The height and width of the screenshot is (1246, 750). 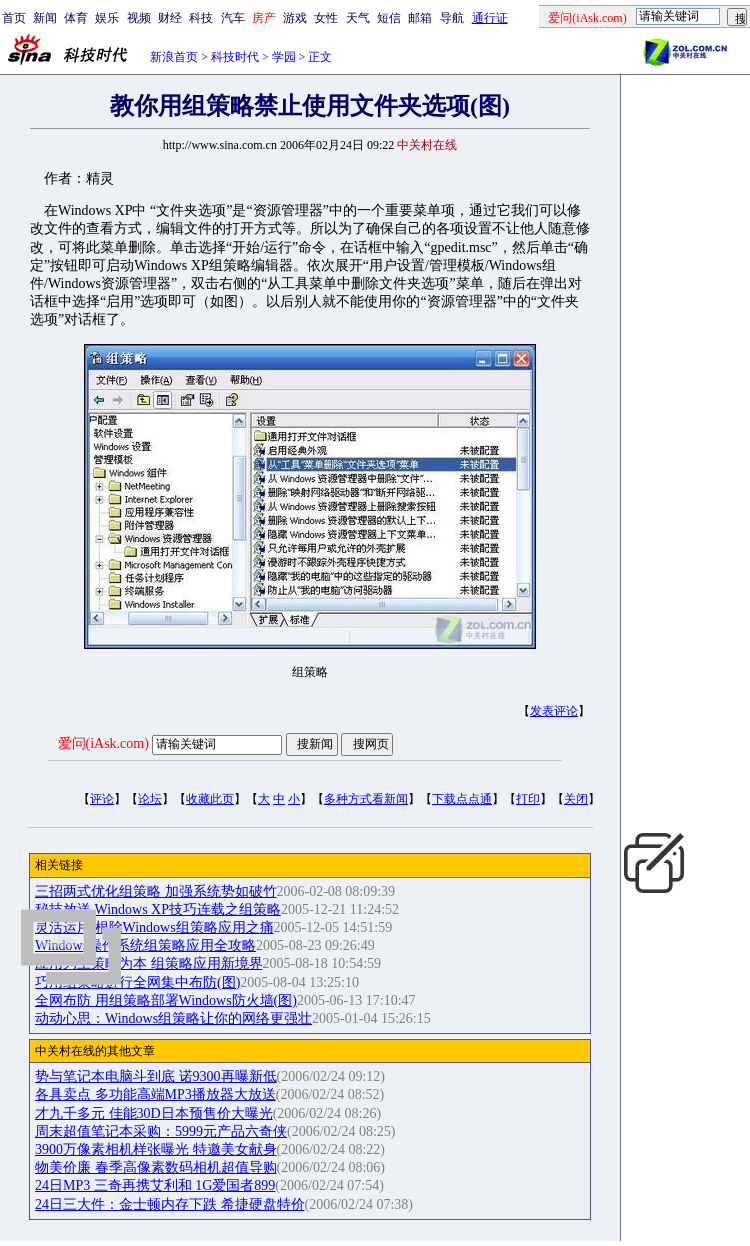 I want to click on indicates a photo or image collection, so click(x=71, y=947).